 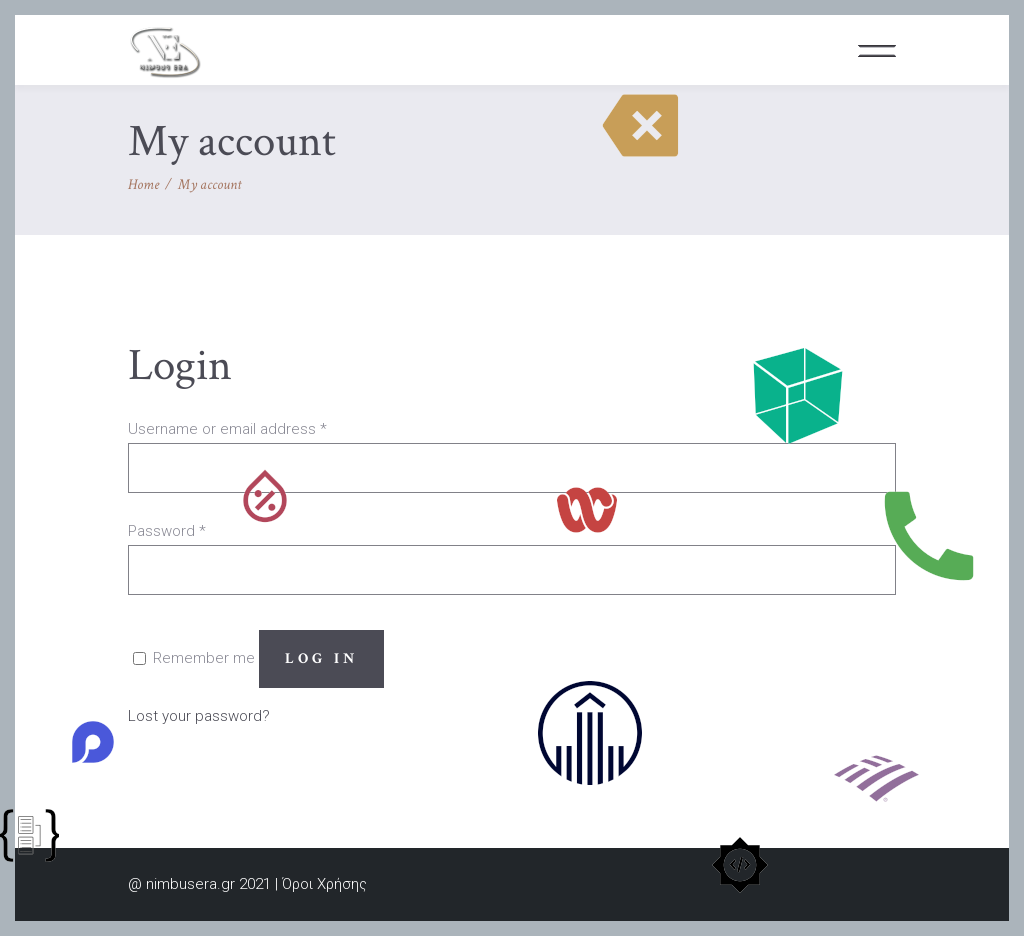 What do you see at coordinates (740, 865) in the screenshot?
I see `google summer of code program logo` at bounding box center [740, 865].